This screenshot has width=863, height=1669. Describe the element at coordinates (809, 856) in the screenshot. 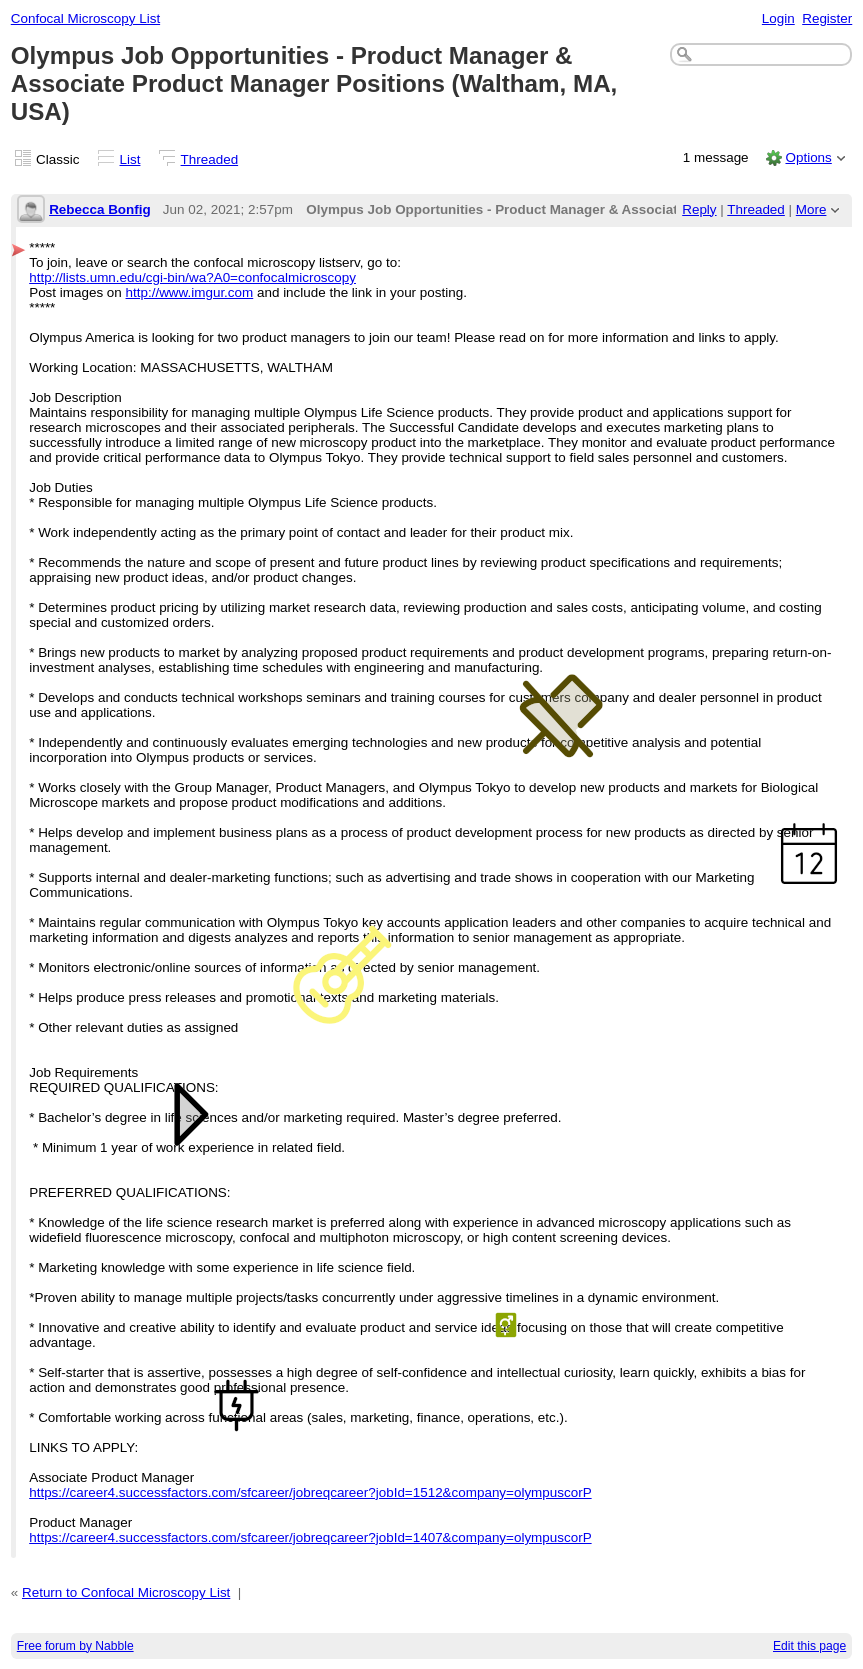

I see `view calendar or schedule` at that location.